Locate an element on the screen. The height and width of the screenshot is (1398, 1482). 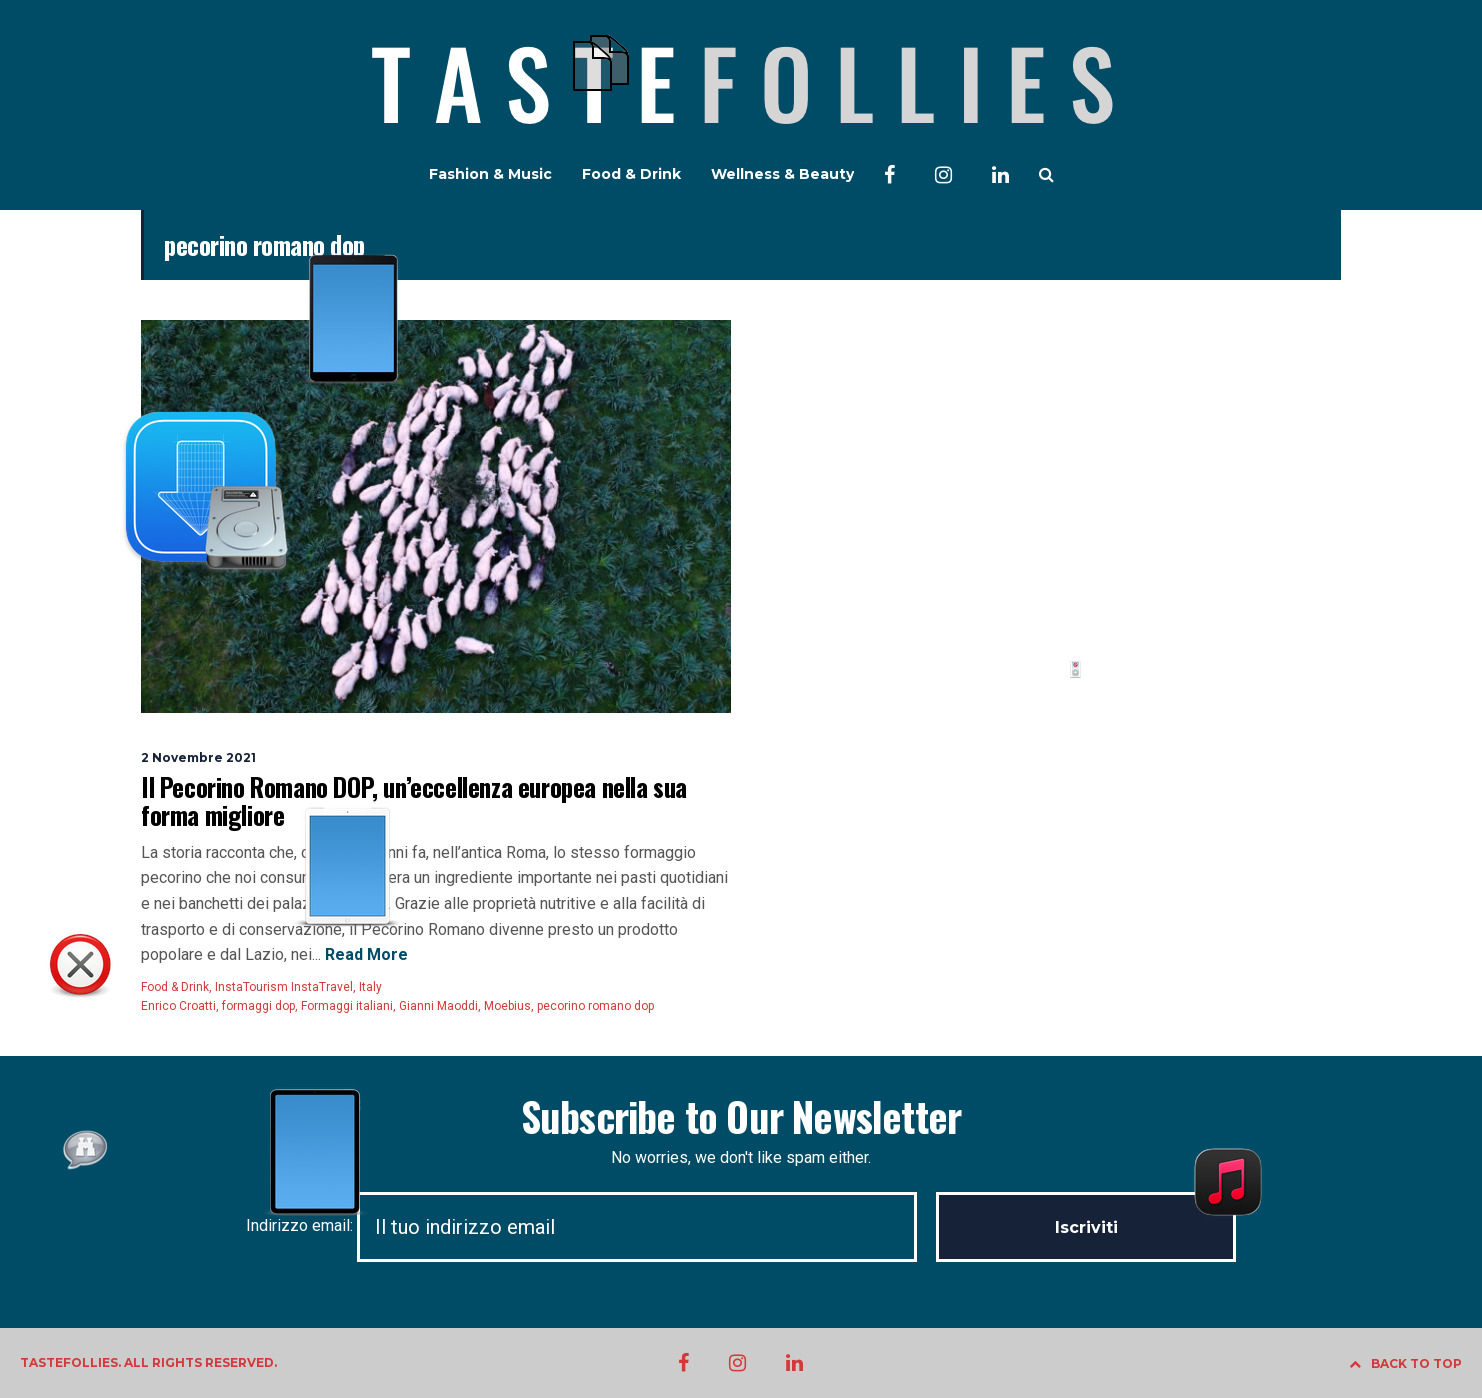
iPad Air device in connected devices list is located at coordinates (315, 1153).